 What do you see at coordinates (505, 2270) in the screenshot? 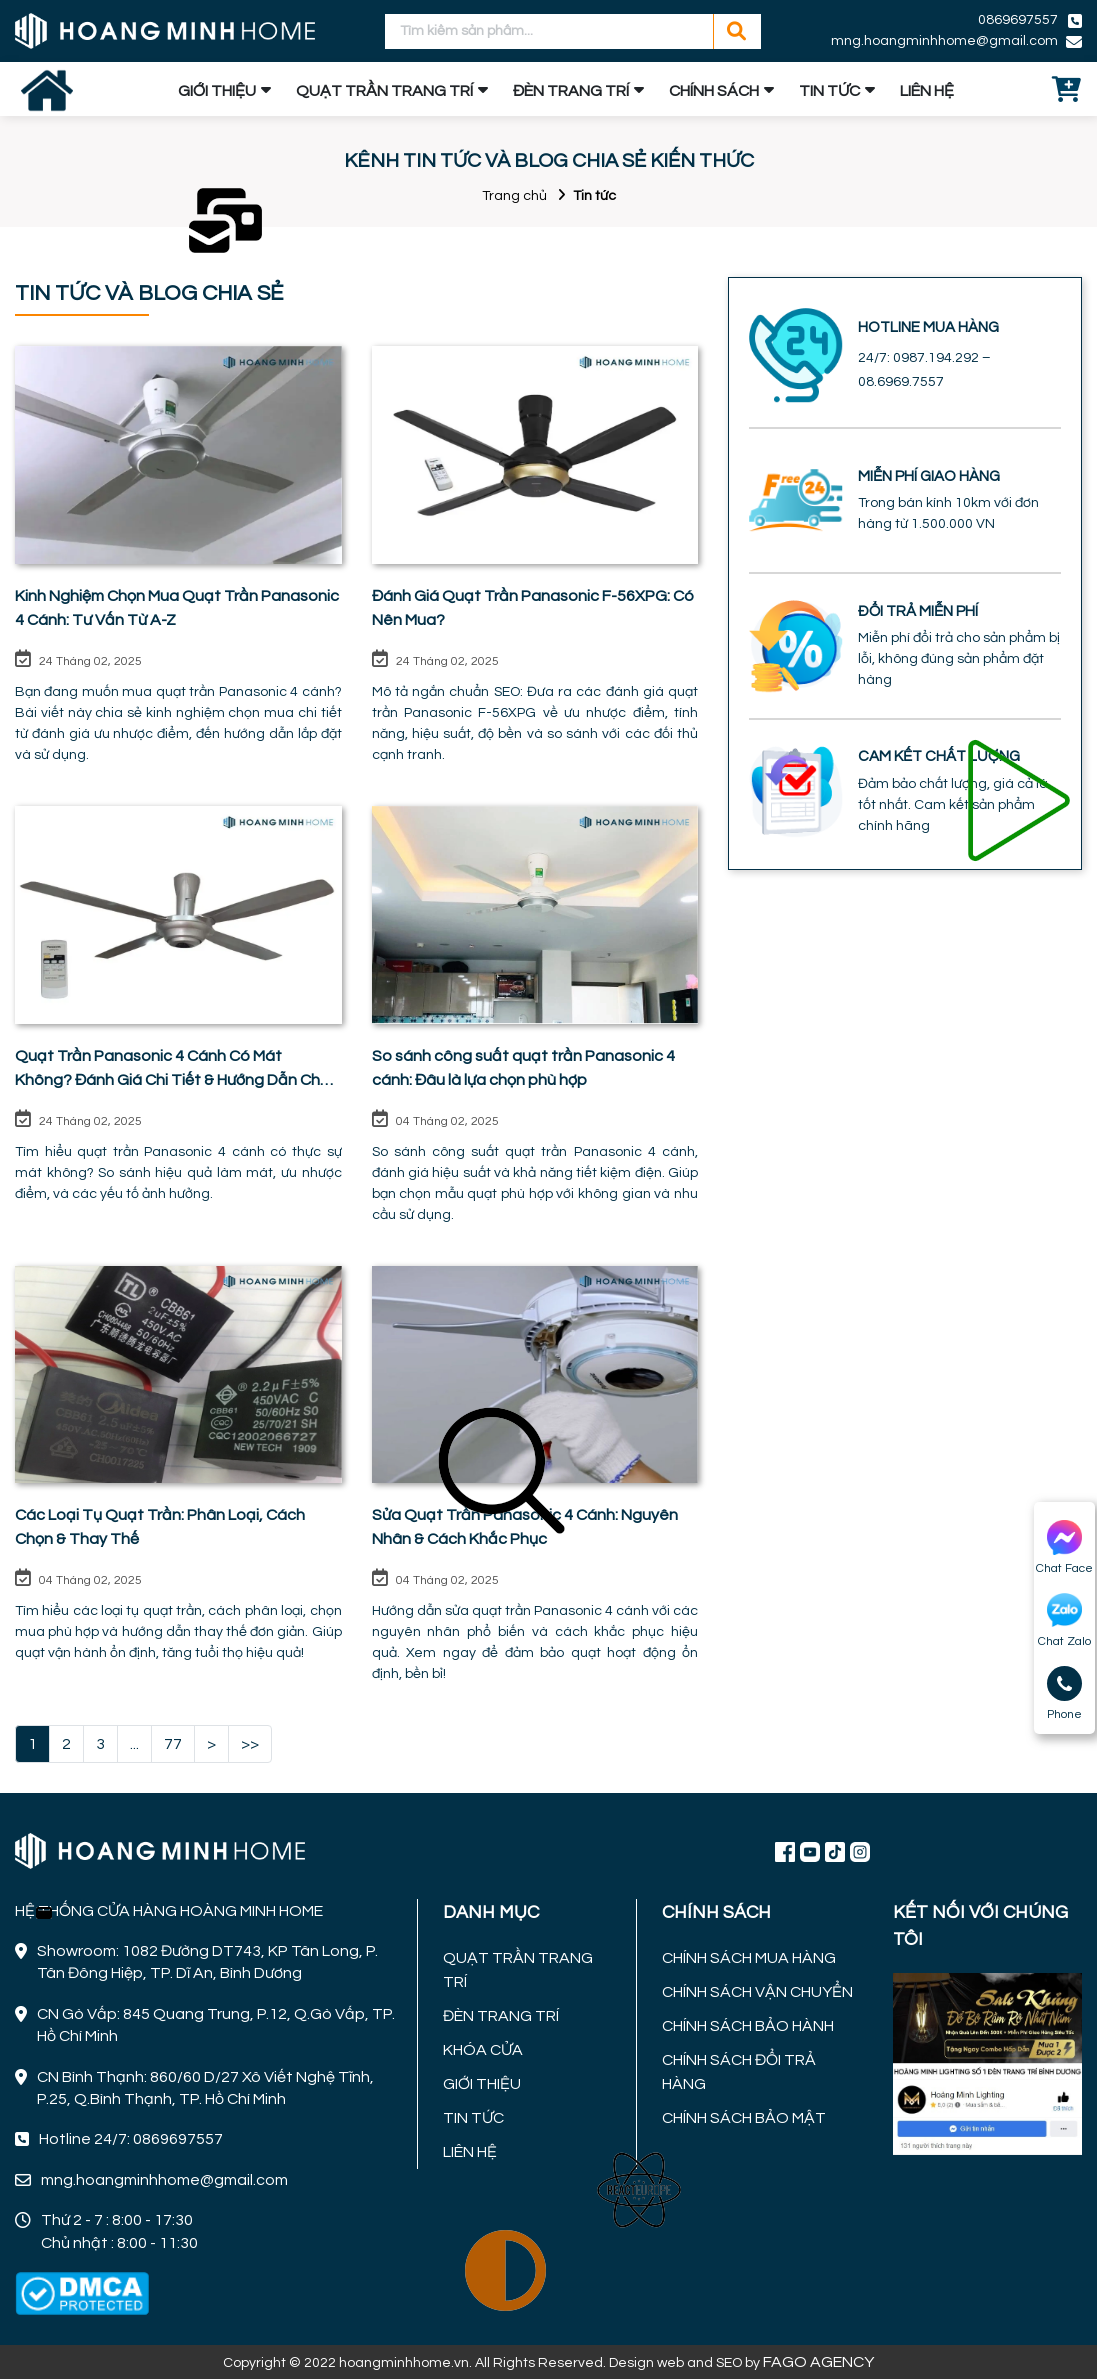
I see `toggle between light and dark mode` at bounding box center [505, 2270].